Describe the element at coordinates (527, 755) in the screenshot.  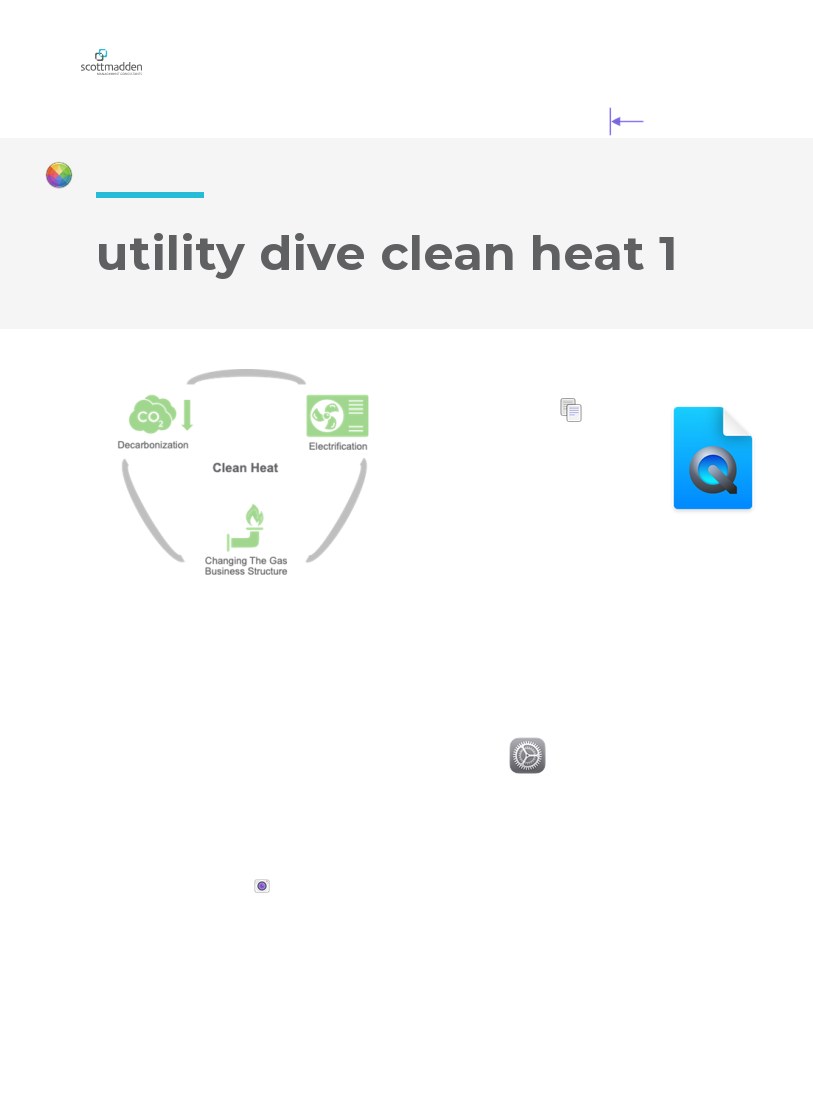
I see `open system settings` at that location.